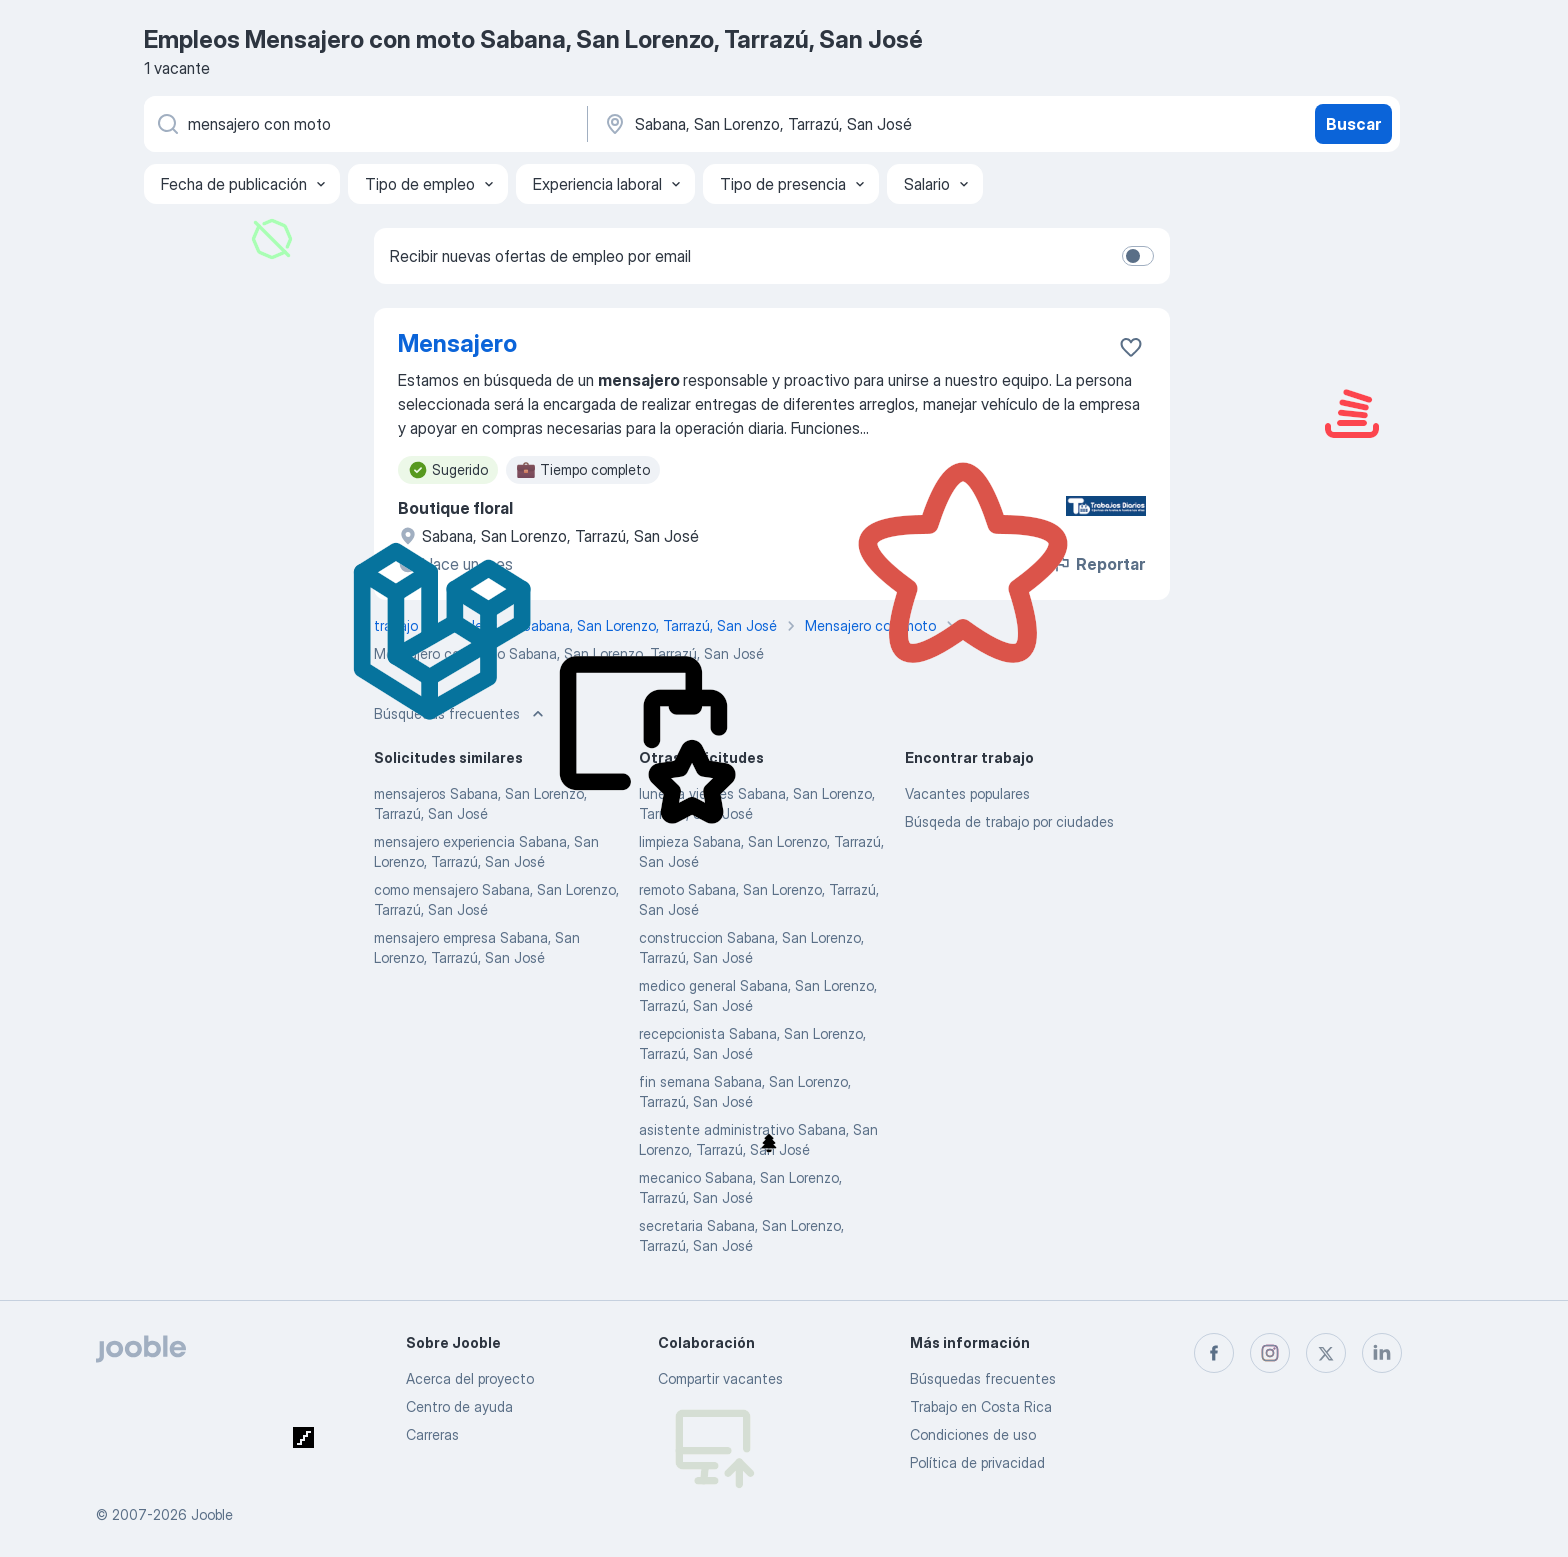  I want to click on Laravel framework branding or integration, so click(438, 627).